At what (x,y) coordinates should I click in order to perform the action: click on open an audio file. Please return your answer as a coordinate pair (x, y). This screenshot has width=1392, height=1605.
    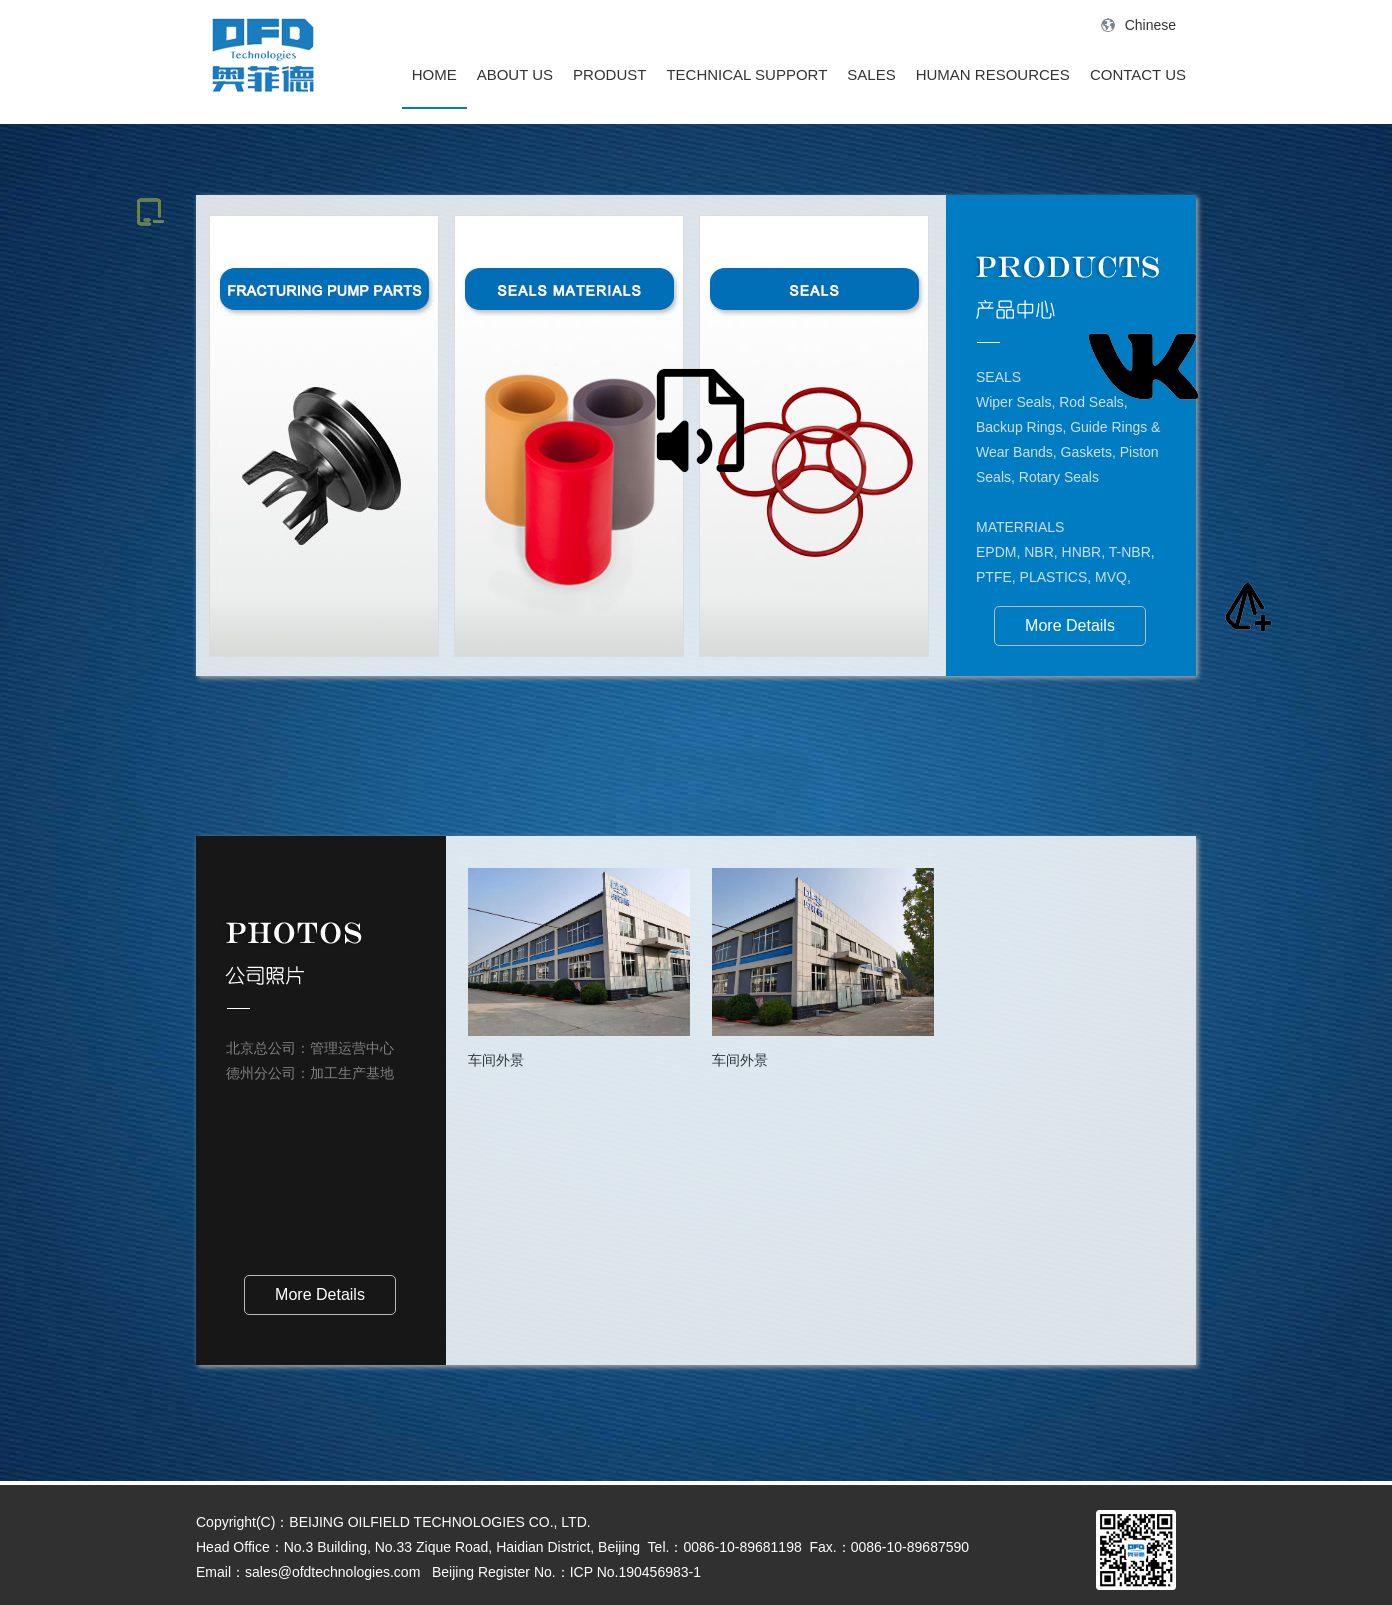
    Looking at the image, I should click on (700, 420).